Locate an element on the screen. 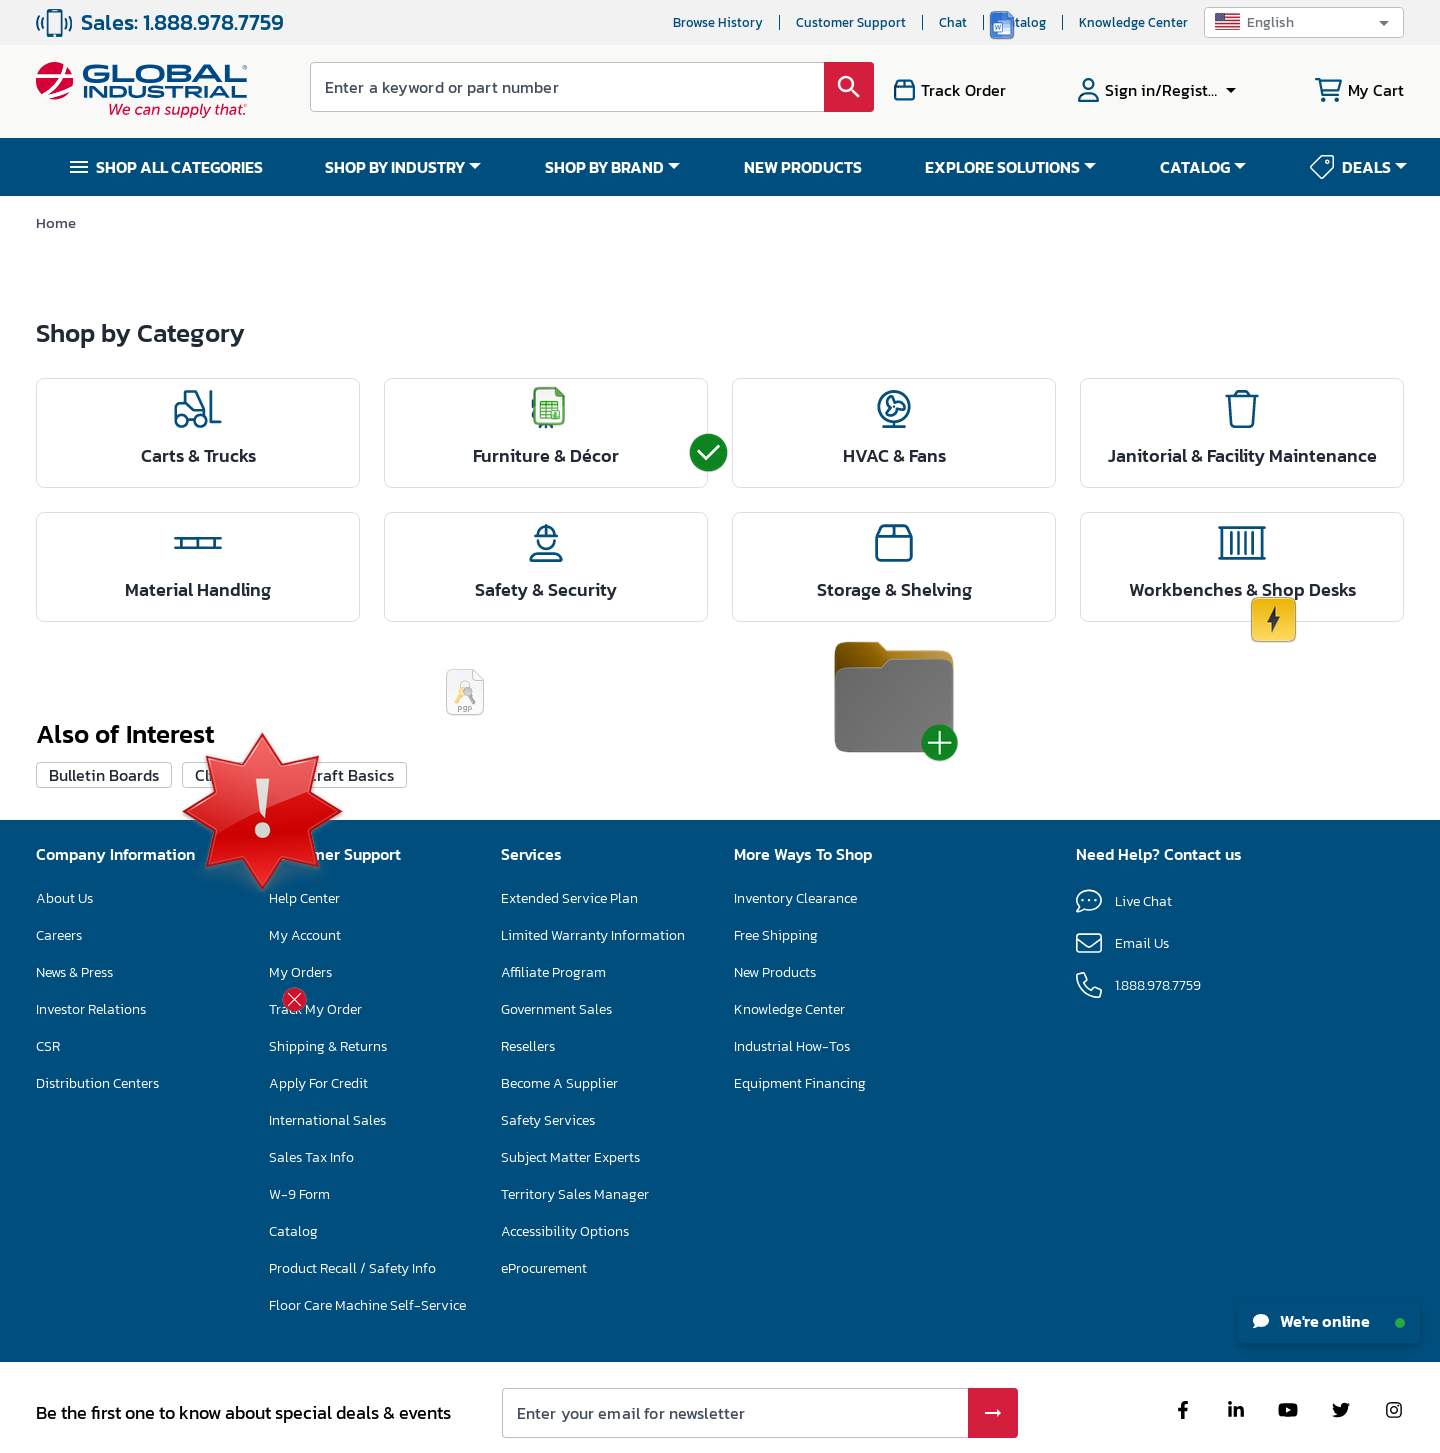 This screenshot has width=1440, height=1453. access power and battery settings is located at coordinates (1273, 619).